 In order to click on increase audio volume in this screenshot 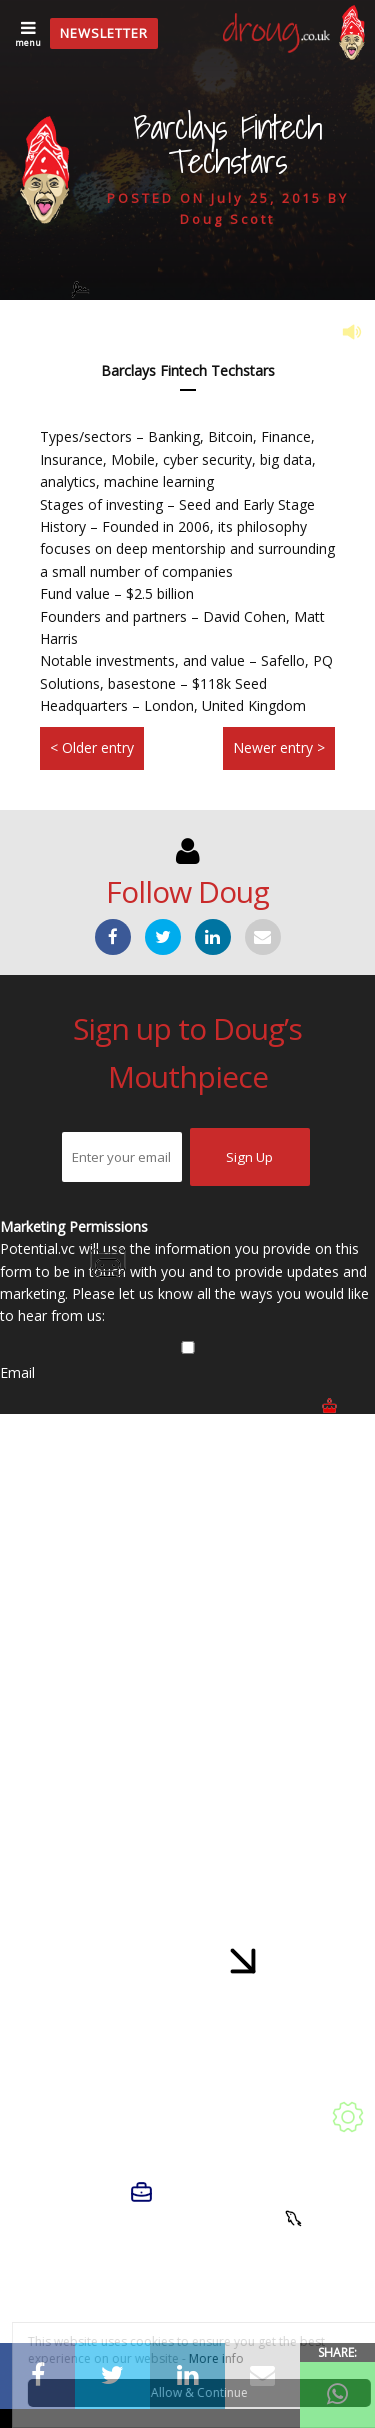, I will do `click(352, 332)`.